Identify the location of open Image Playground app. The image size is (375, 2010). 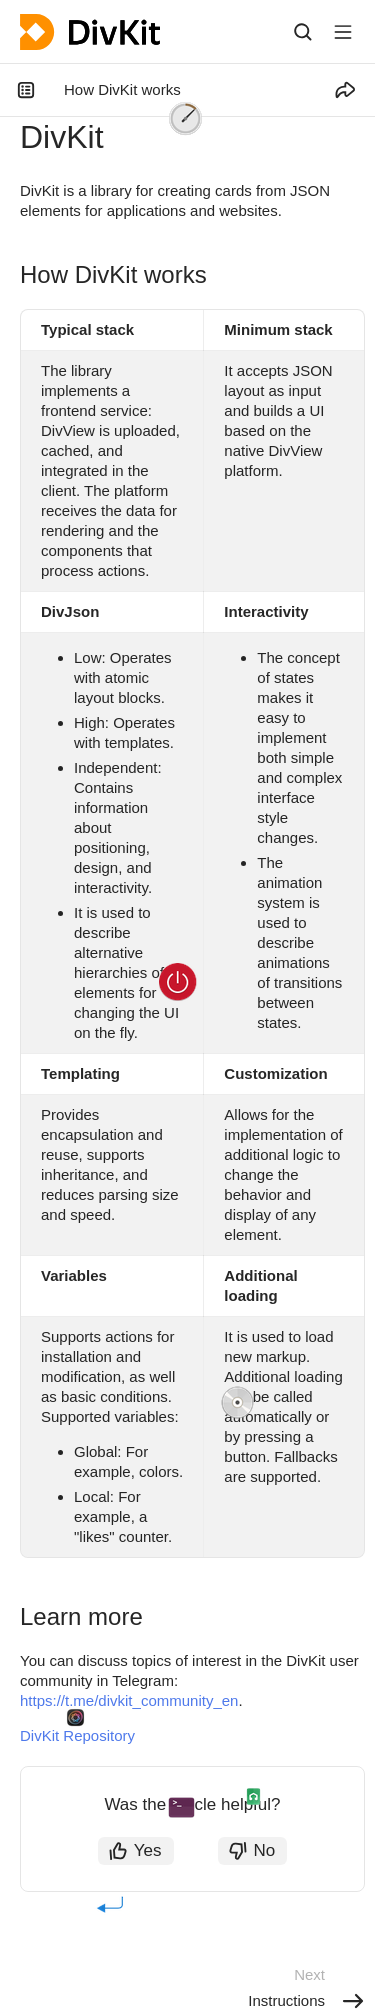
(75, 1717).